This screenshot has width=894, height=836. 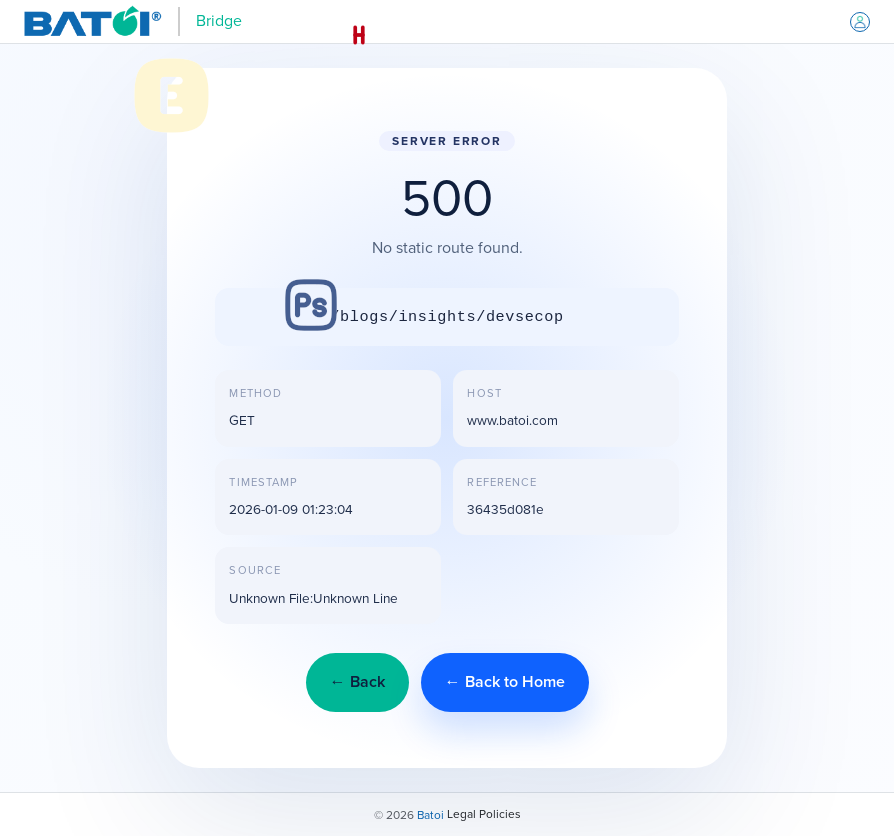 What do you see at coordinates (359, 35) in the screenshot?
I see `indicates heading or header formatting option` at bounding box center [359, 35].